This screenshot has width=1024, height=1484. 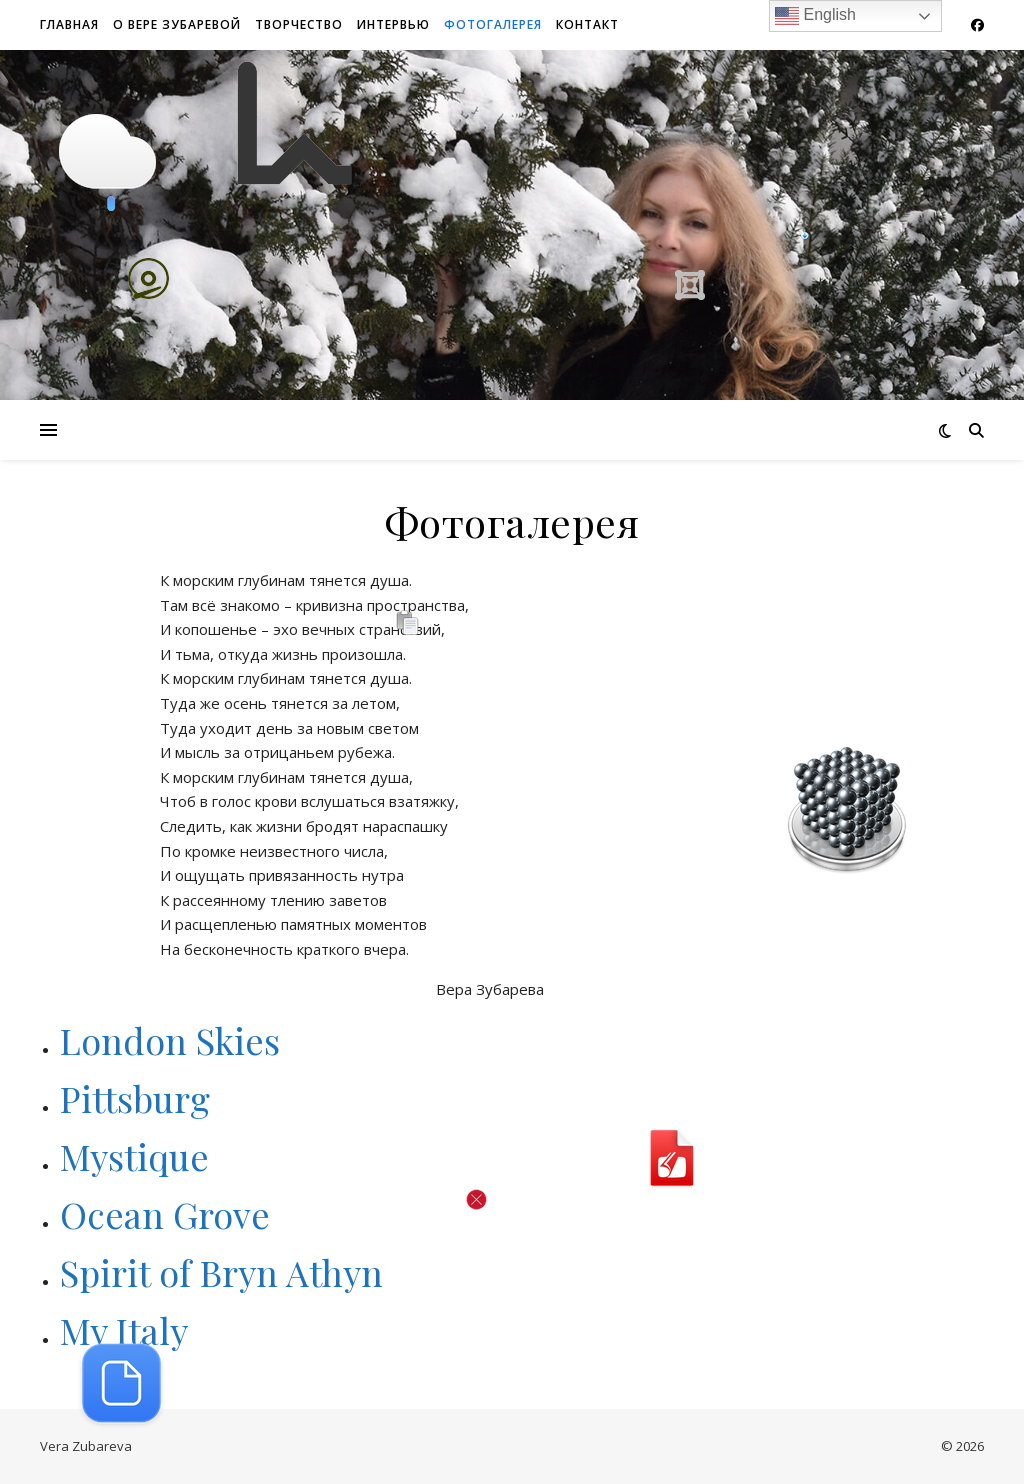 What do you see at coordinates (672, 1159) in the screenshot?
I see `a postscript document file` at bounding box center [672, 1159].